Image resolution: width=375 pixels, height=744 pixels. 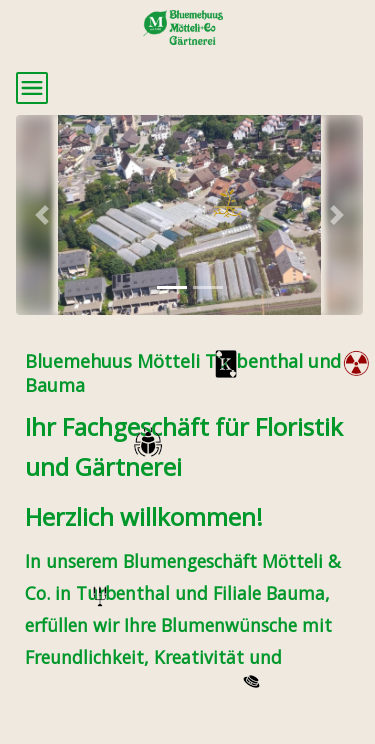 I want to click on indicates radioactive or hazardous material warning, so click(x=356, y=363).